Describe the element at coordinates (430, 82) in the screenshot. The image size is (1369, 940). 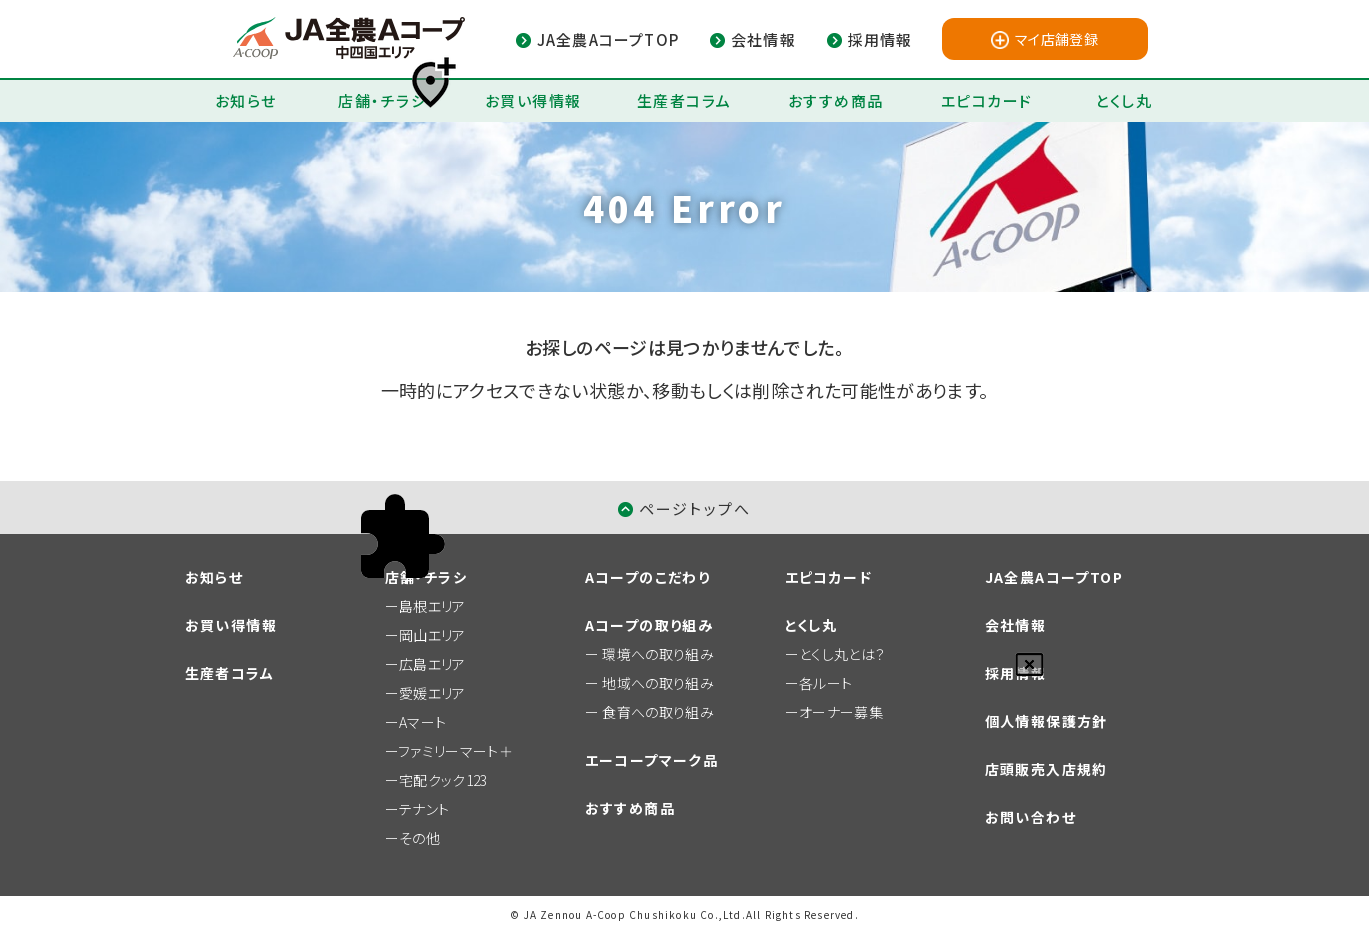
I see `add a new location pin to the map` at that location.